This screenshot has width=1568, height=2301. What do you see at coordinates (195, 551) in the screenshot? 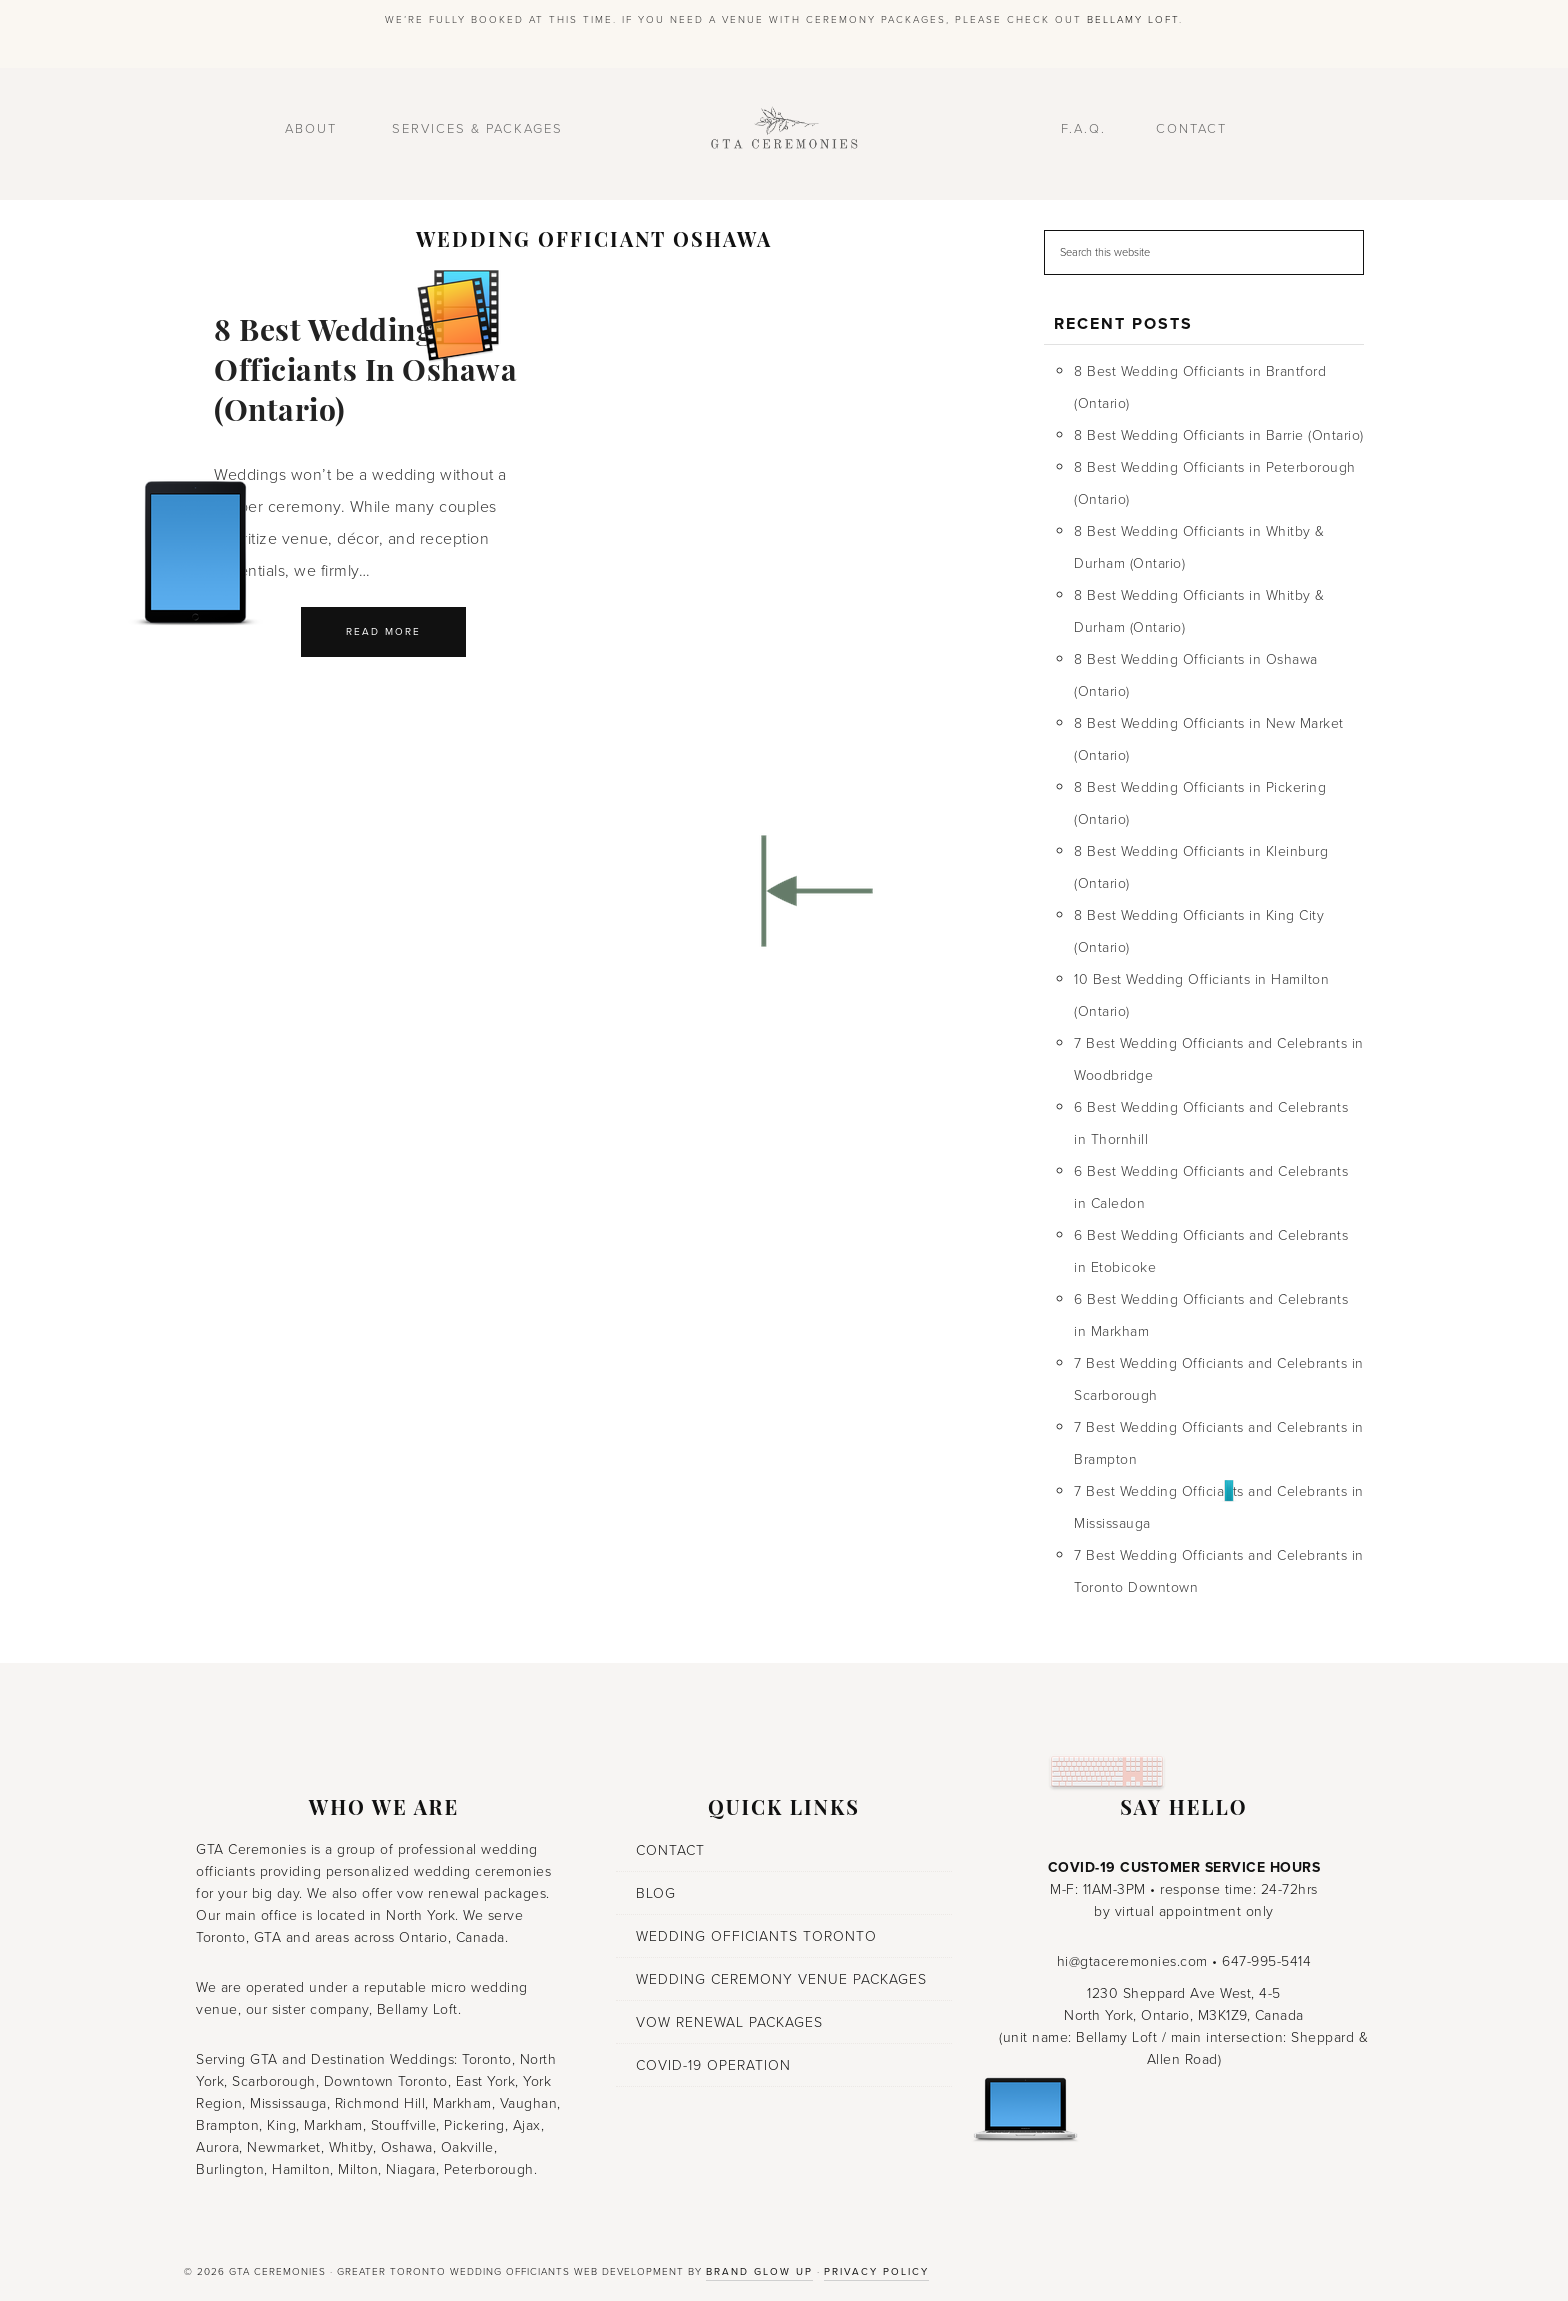
I see `iPad Air 2 device icon` at bounding box center [195, 551].